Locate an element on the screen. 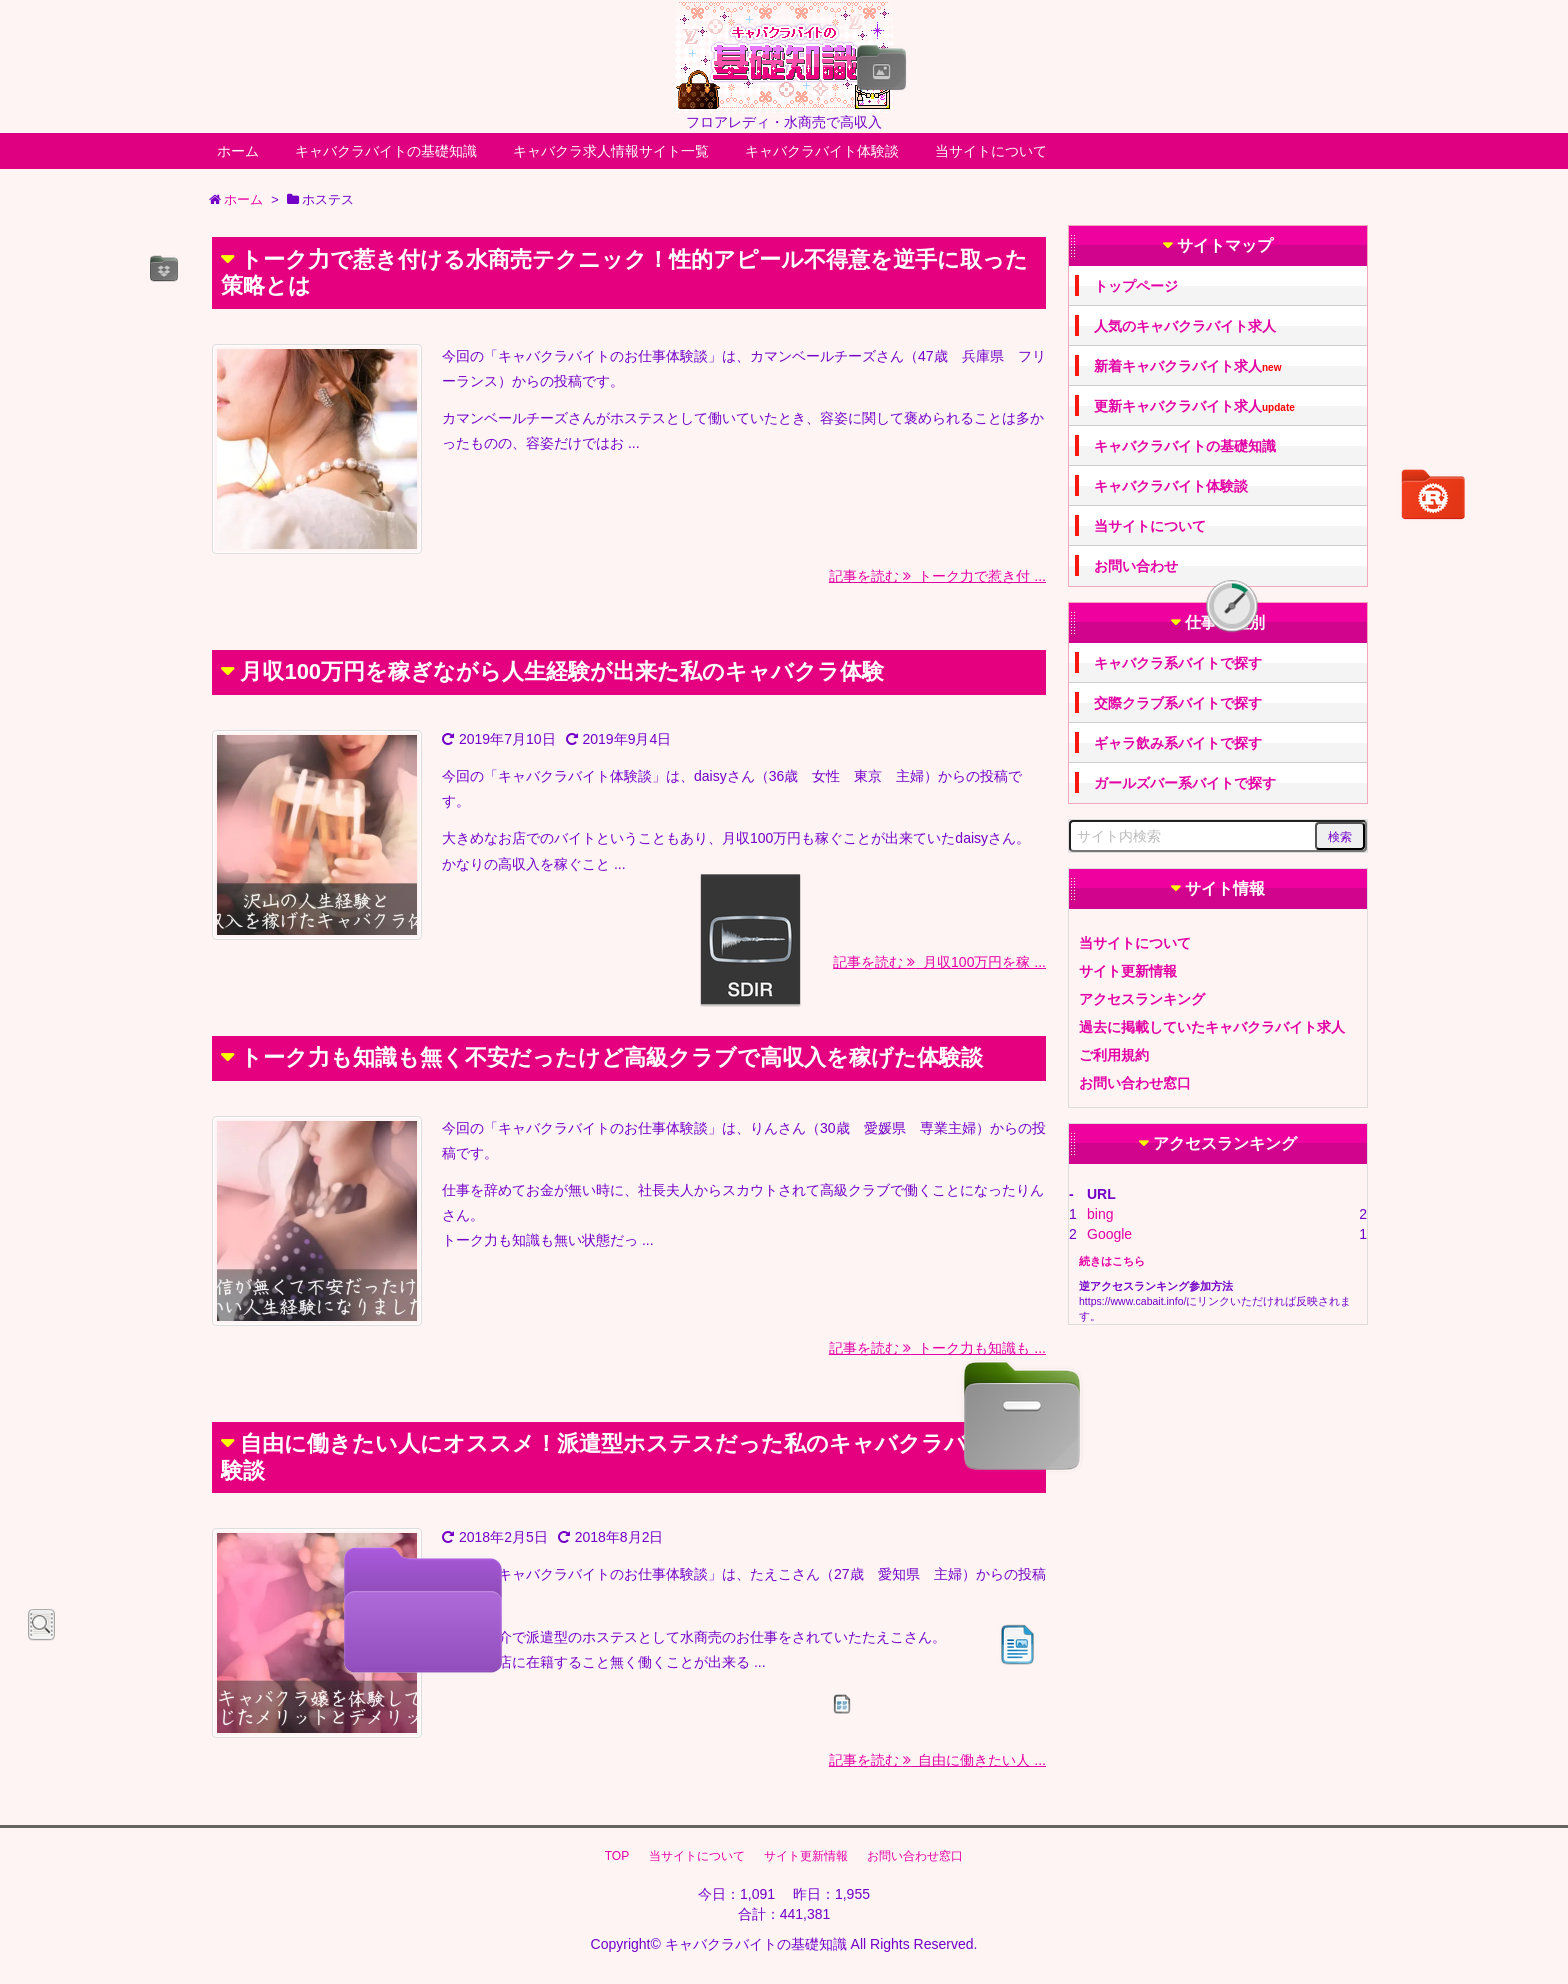 The width and height of the screenshot is (1568, 1984). open folder containing rust programming projects is located at coordinates (1433, 496).